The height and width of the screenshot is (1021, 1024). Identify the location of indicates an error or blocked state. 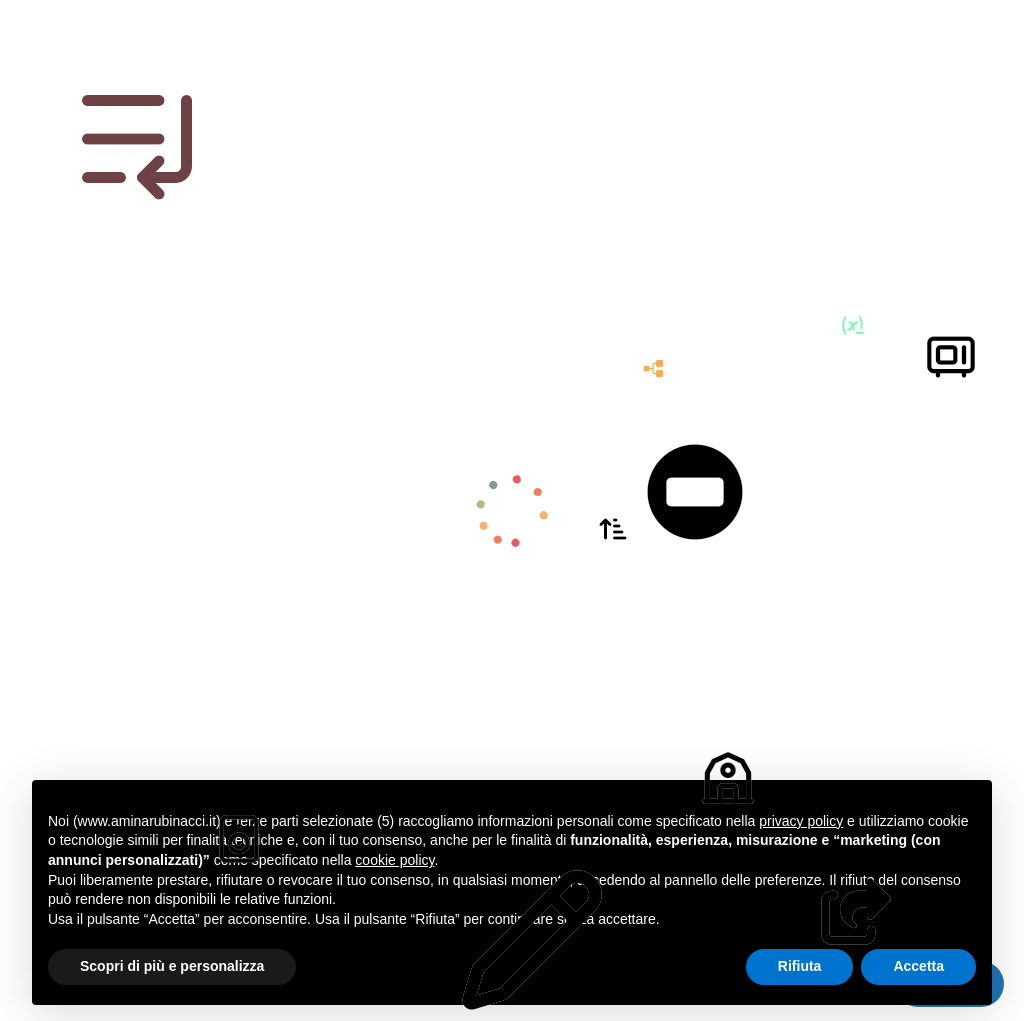
(695, 492).